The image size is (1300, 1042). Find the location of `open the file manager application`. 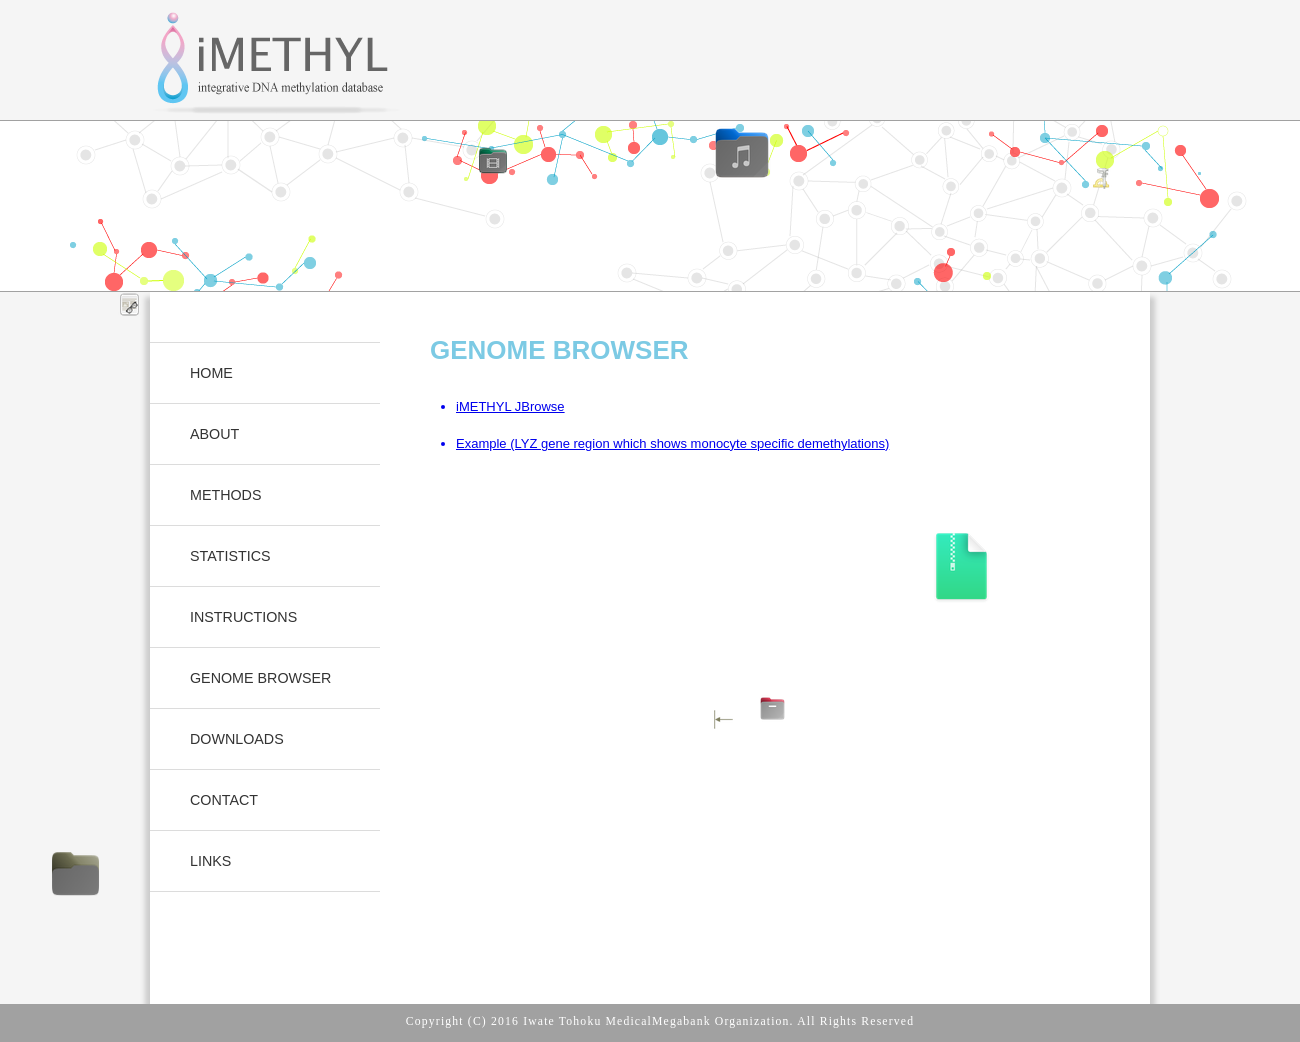

open the file manager application is located at coordinates (772, 708).